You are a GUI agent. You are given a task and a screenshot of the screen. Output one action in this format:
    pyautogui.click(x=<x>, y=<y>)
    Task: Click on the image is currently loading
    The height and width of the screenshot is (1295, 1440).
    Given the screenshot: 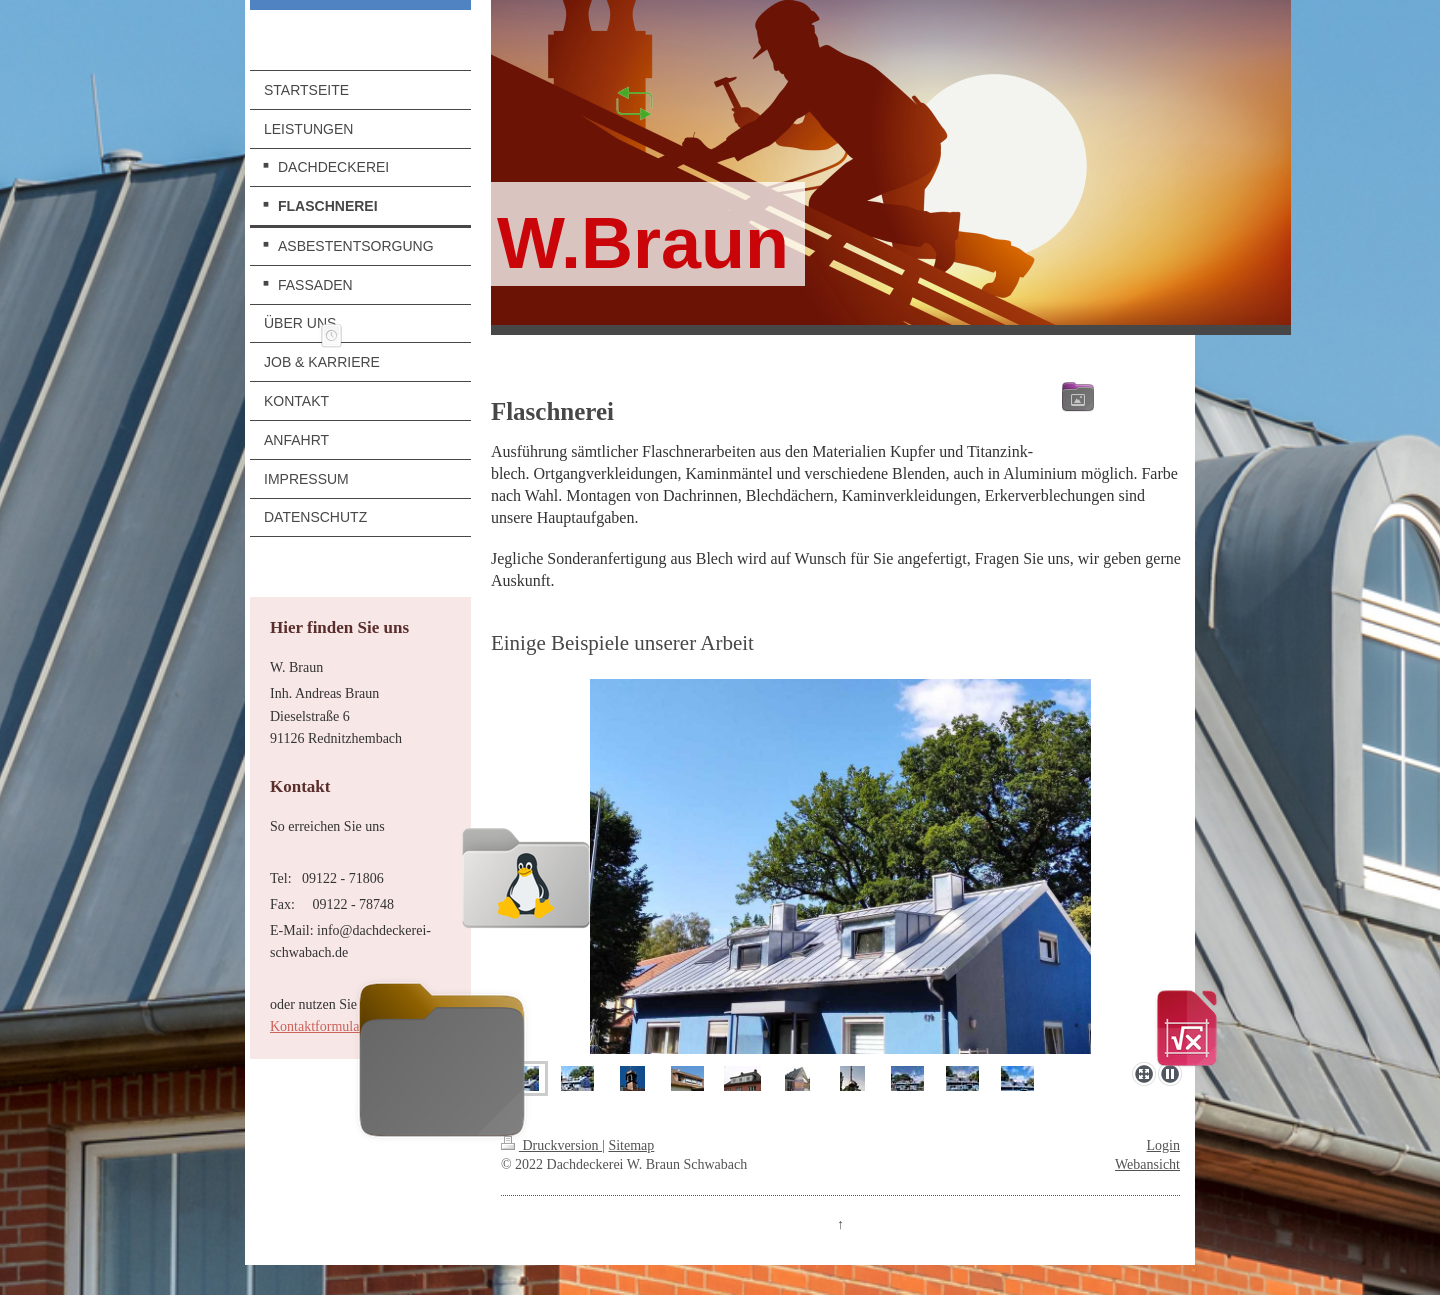 What is the action you would take?
    pyautogui.click(x=331, y=335)
    